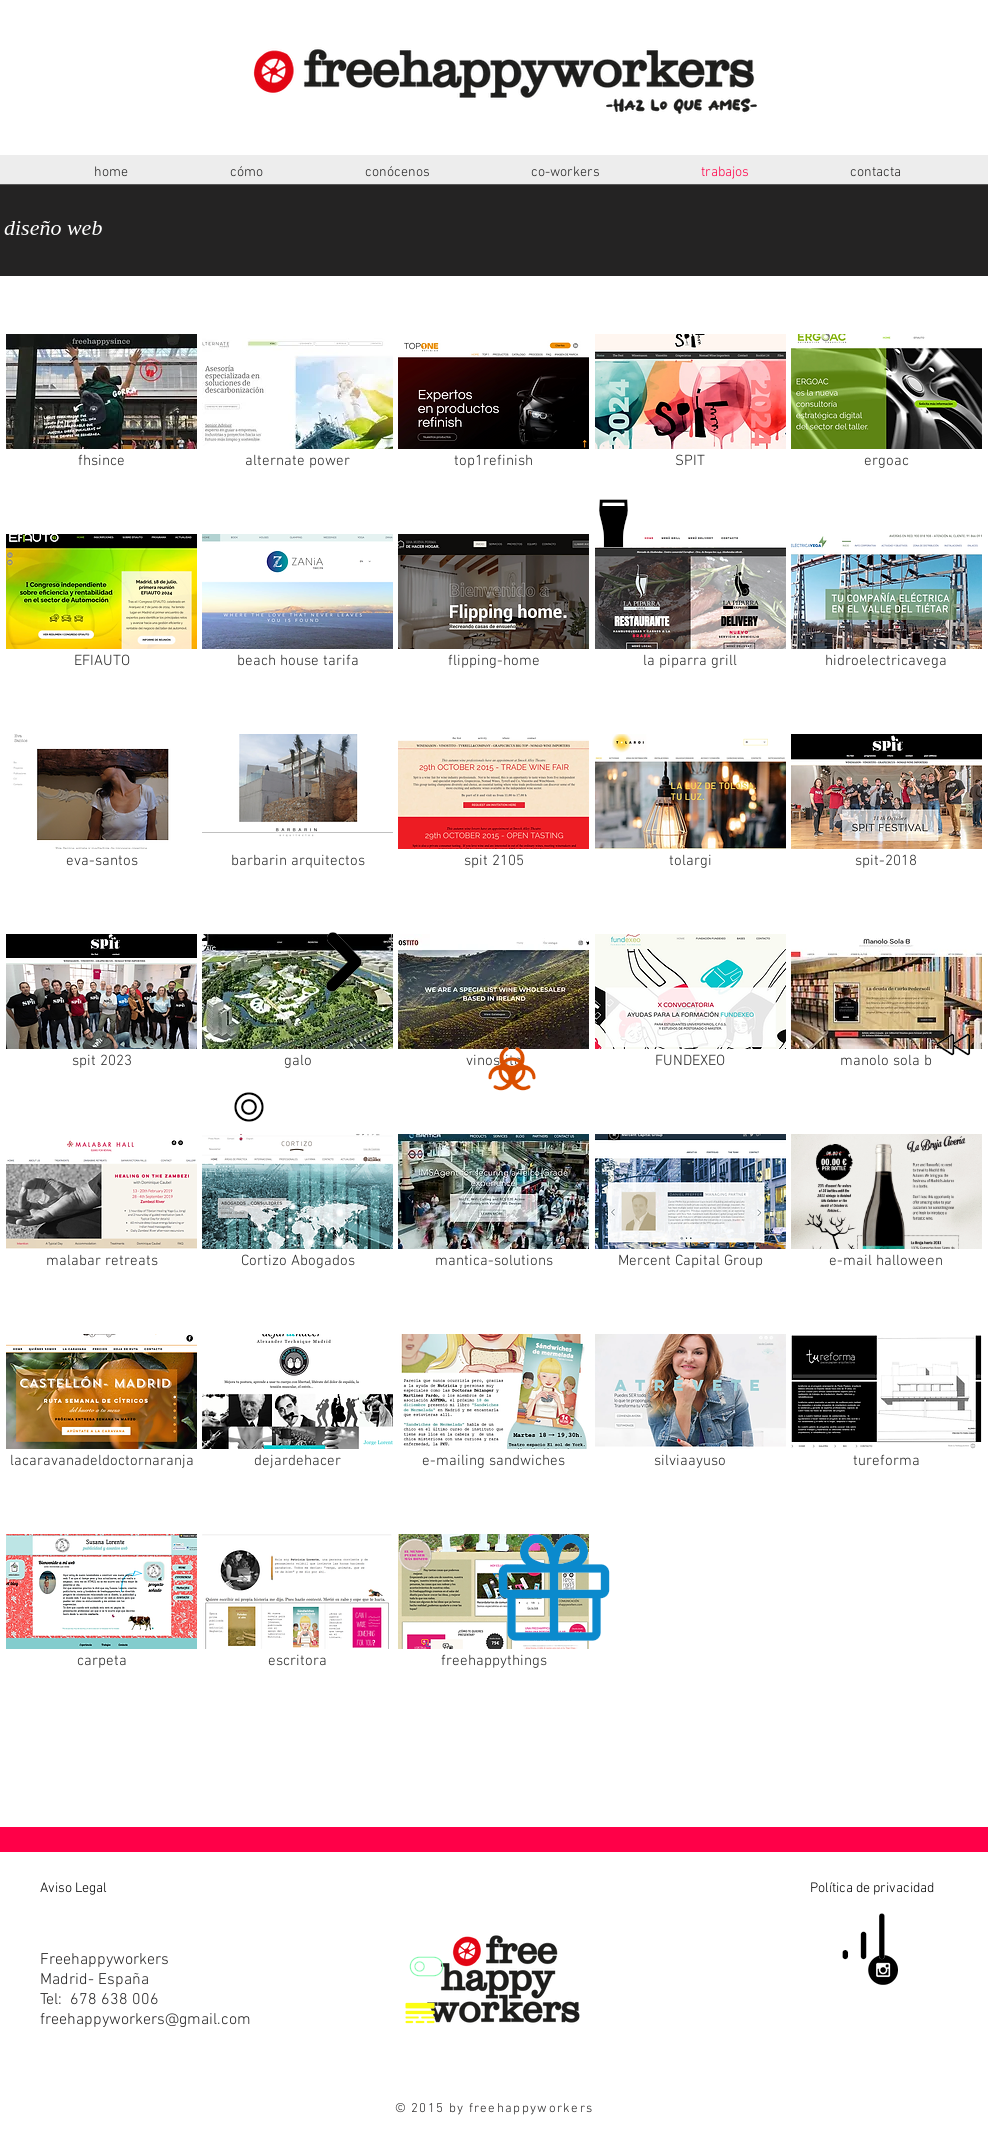 The width and height of the screenshot is (988, 2133). Describe the element at coordinates (554, 1594) in the screenshot. I see `view or redeem a gift` at that location.